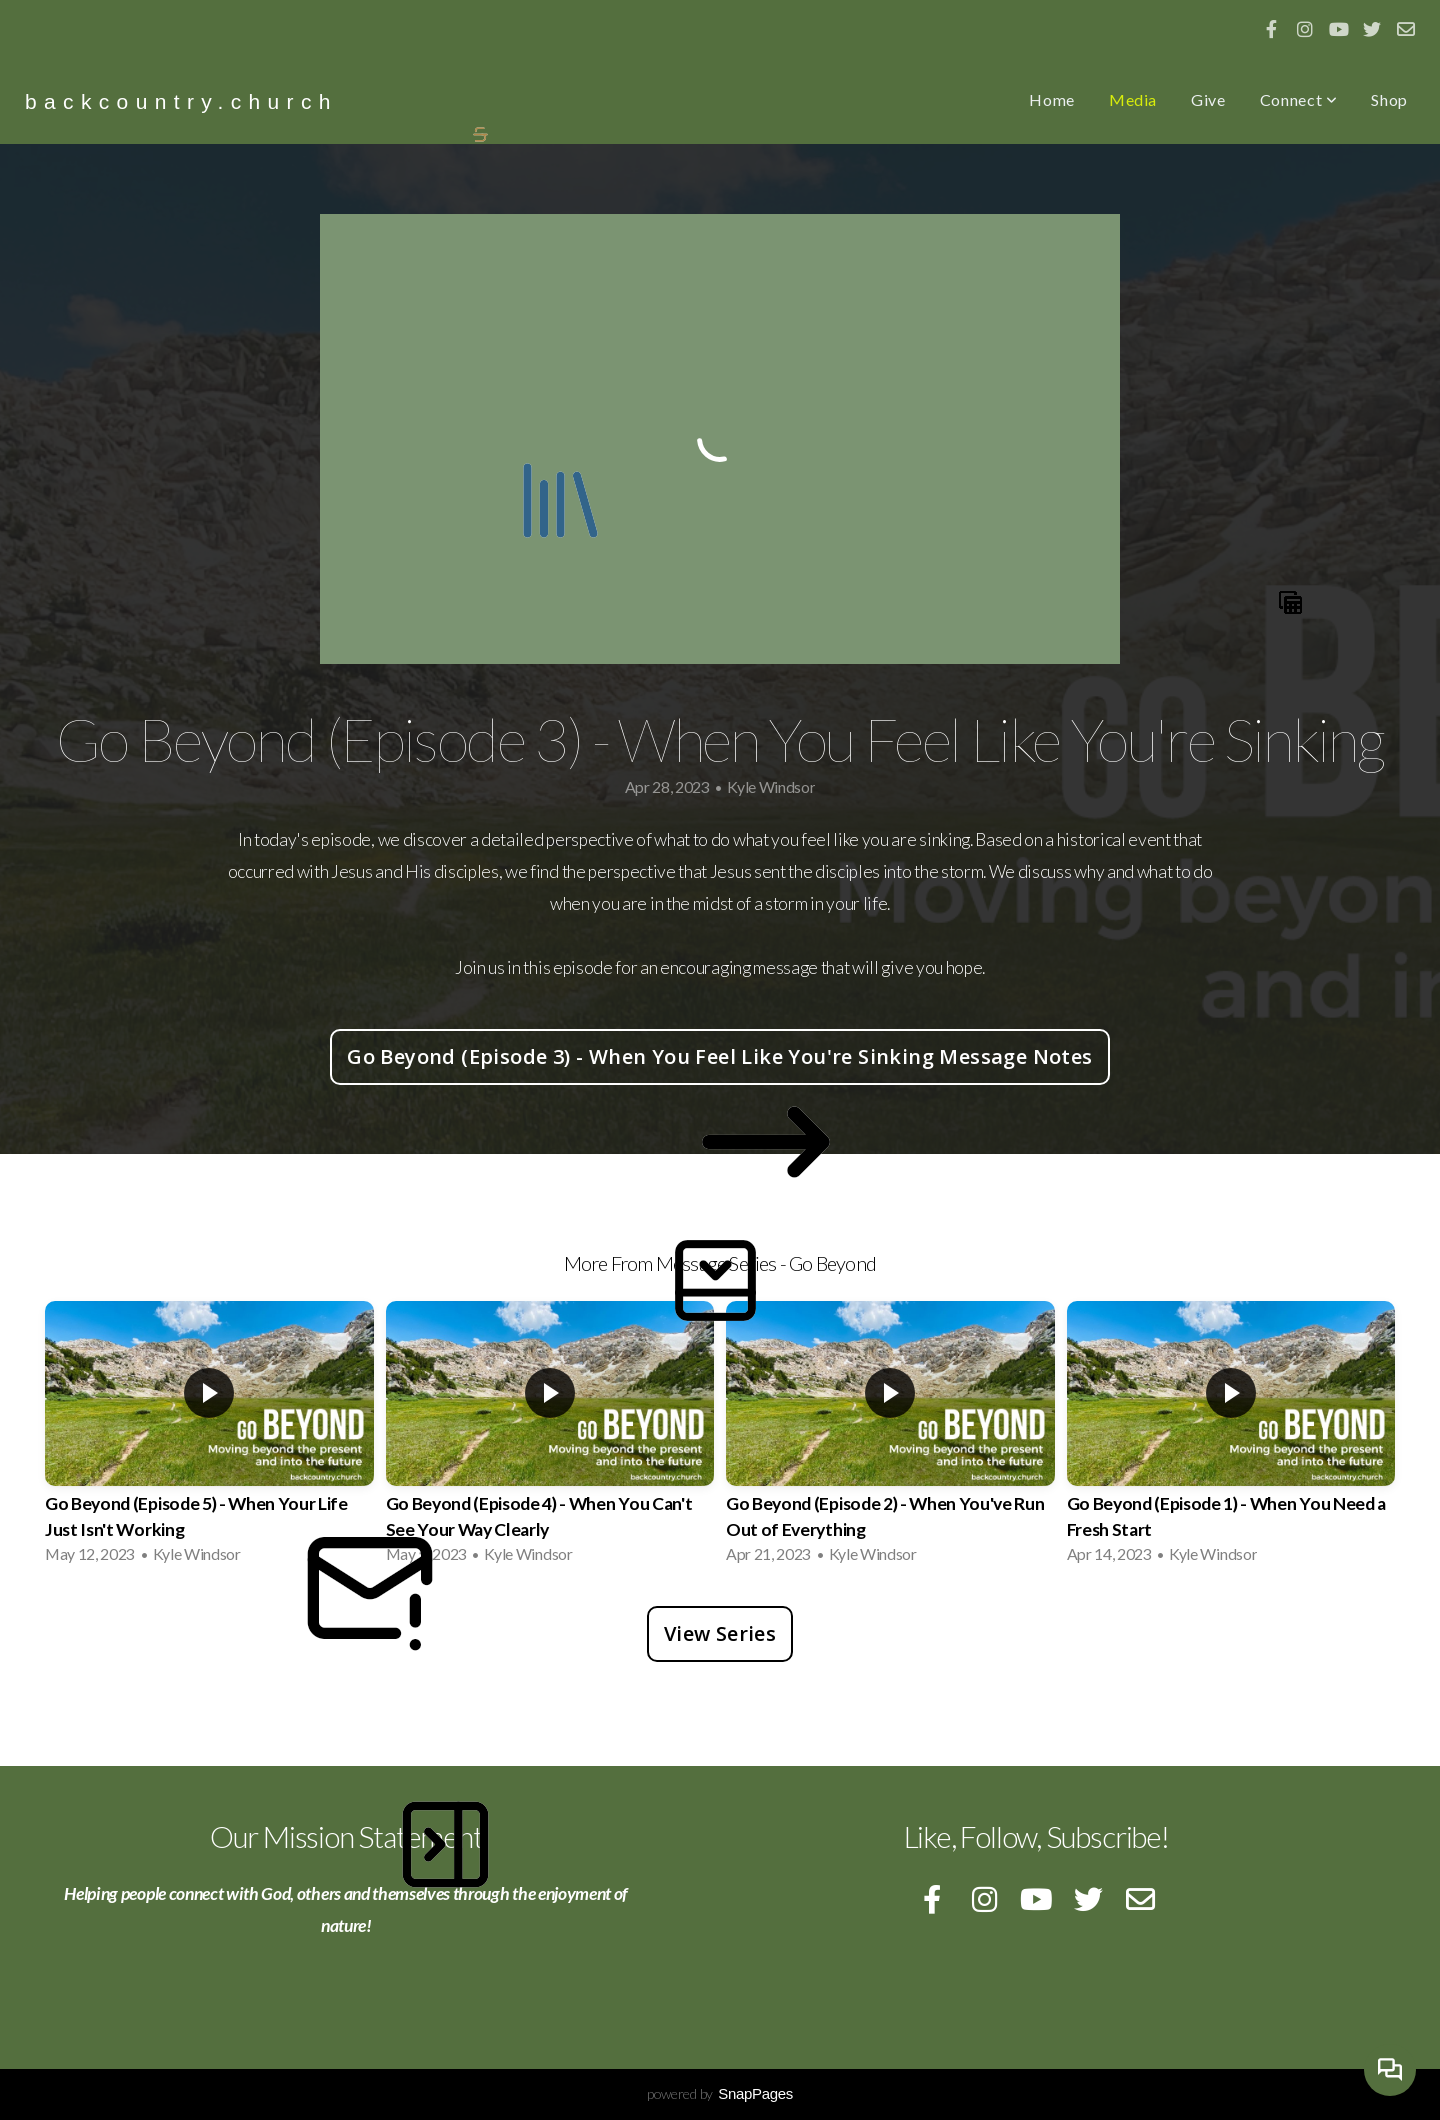 The image size is (1440, 2120). Describe the element at coordinates (480, 134) in the screenshot. I see `apply strikethrough formatting to selected text` at that location.